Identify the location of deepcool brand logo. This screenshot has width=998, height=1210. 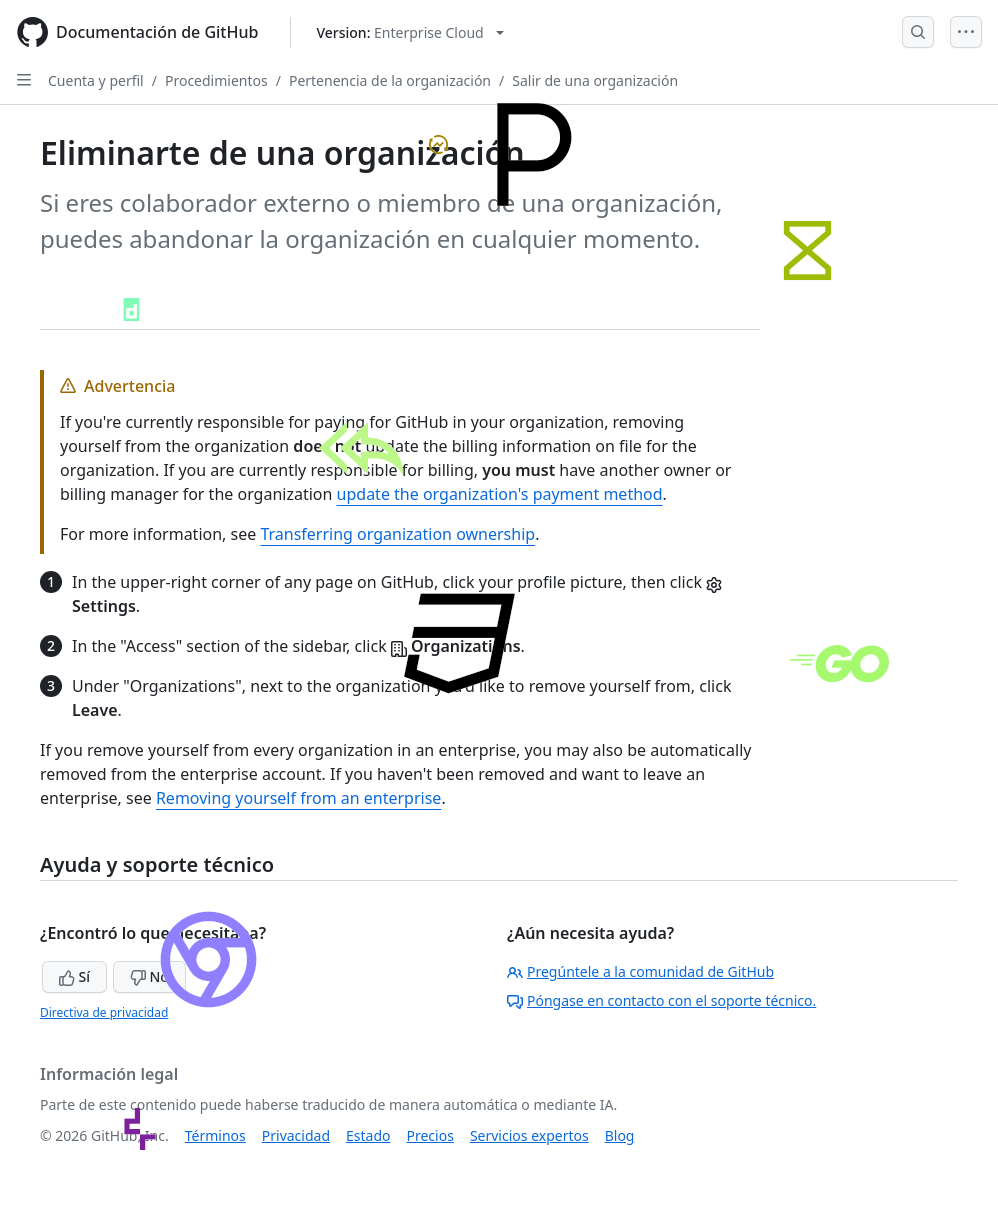
(140, 1129).